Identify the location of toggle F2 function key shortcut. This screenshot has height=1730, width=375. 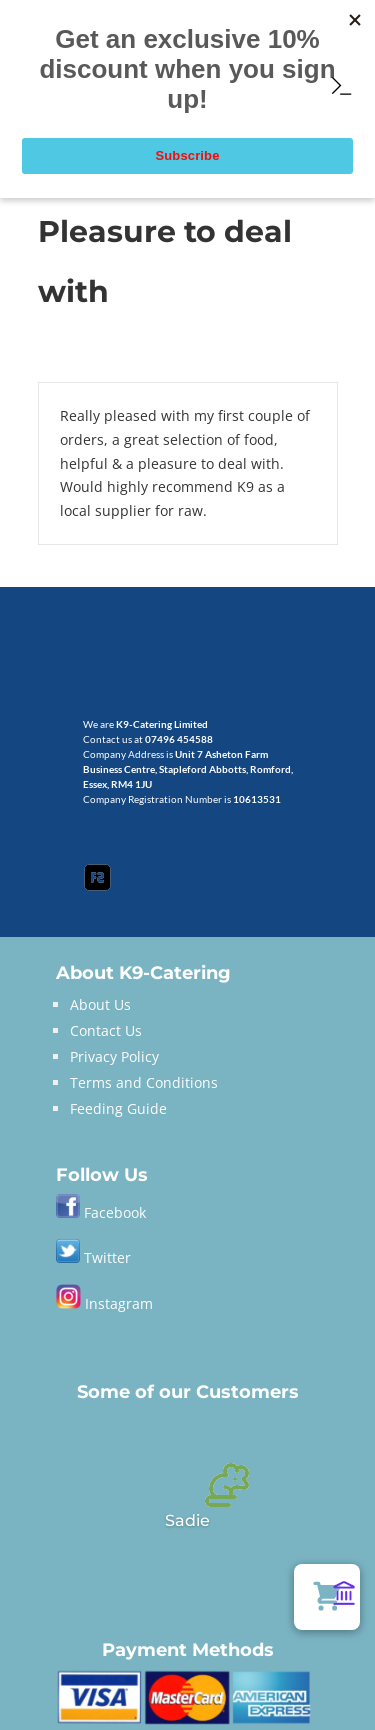
(97, 877).